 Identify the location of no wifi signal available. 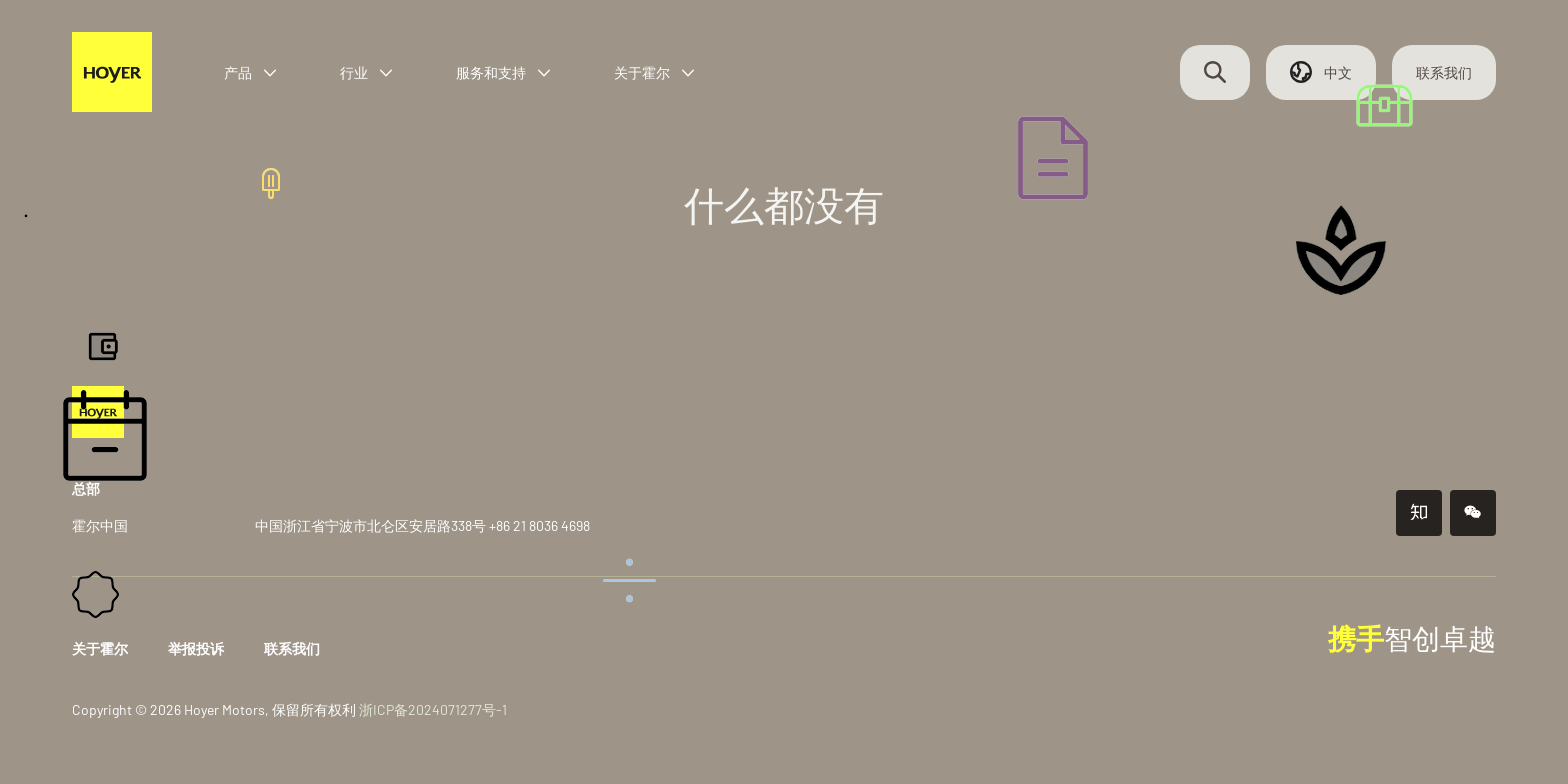
(26, 201).